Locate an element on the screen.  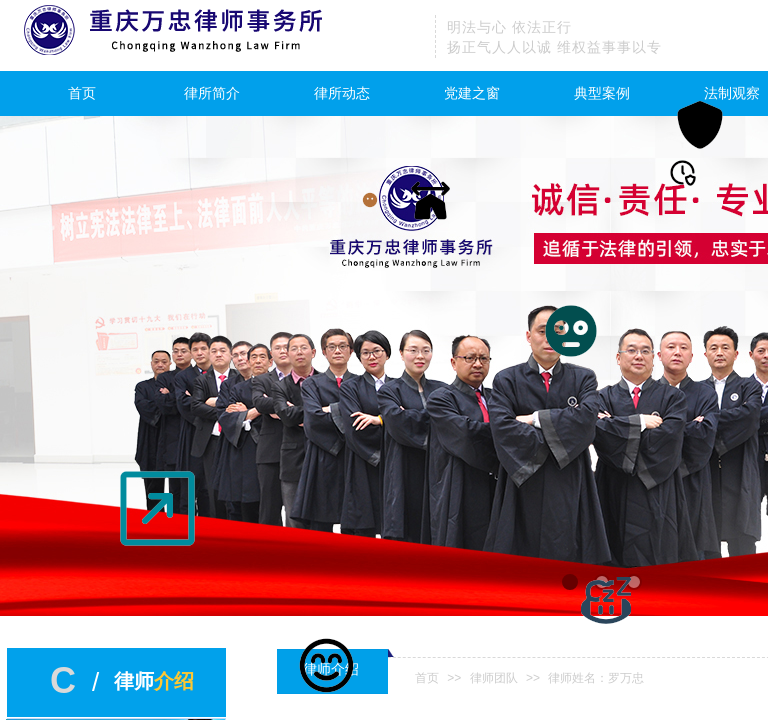
react with embarrassment or surprise is located at coordinates (571, 331).